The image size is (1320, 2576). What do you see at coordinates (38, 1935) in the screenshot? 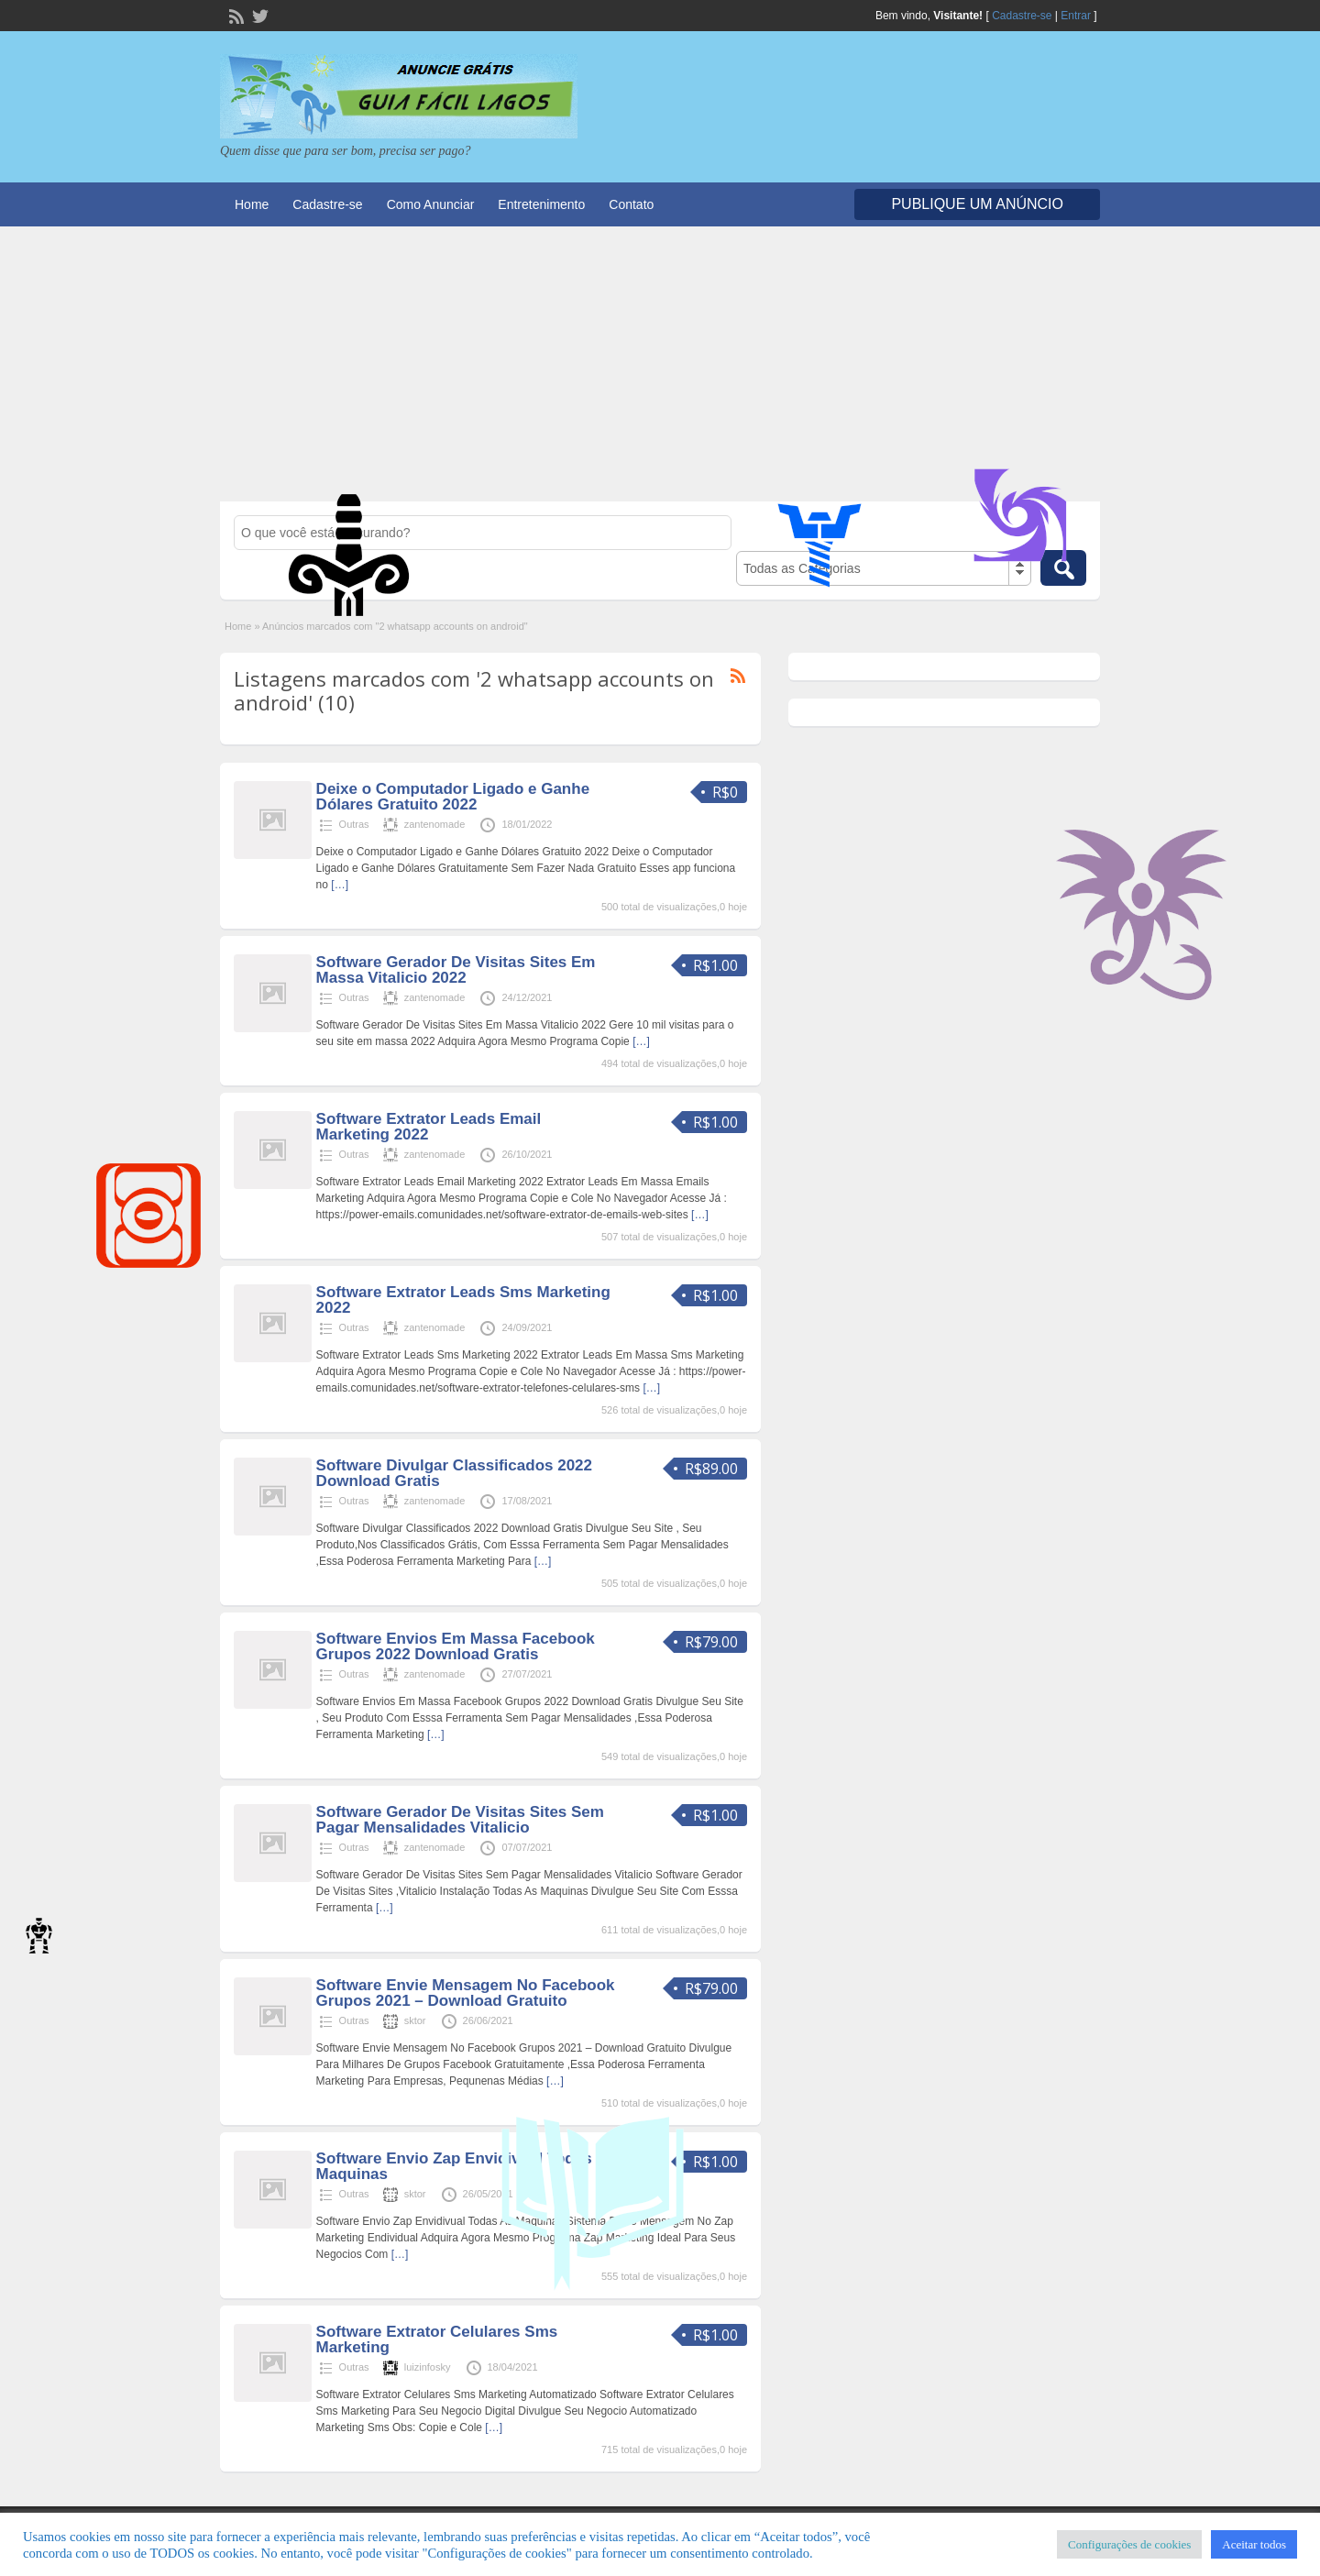
I see `select battle mech unit in game` at bounding box center [38, 1935].